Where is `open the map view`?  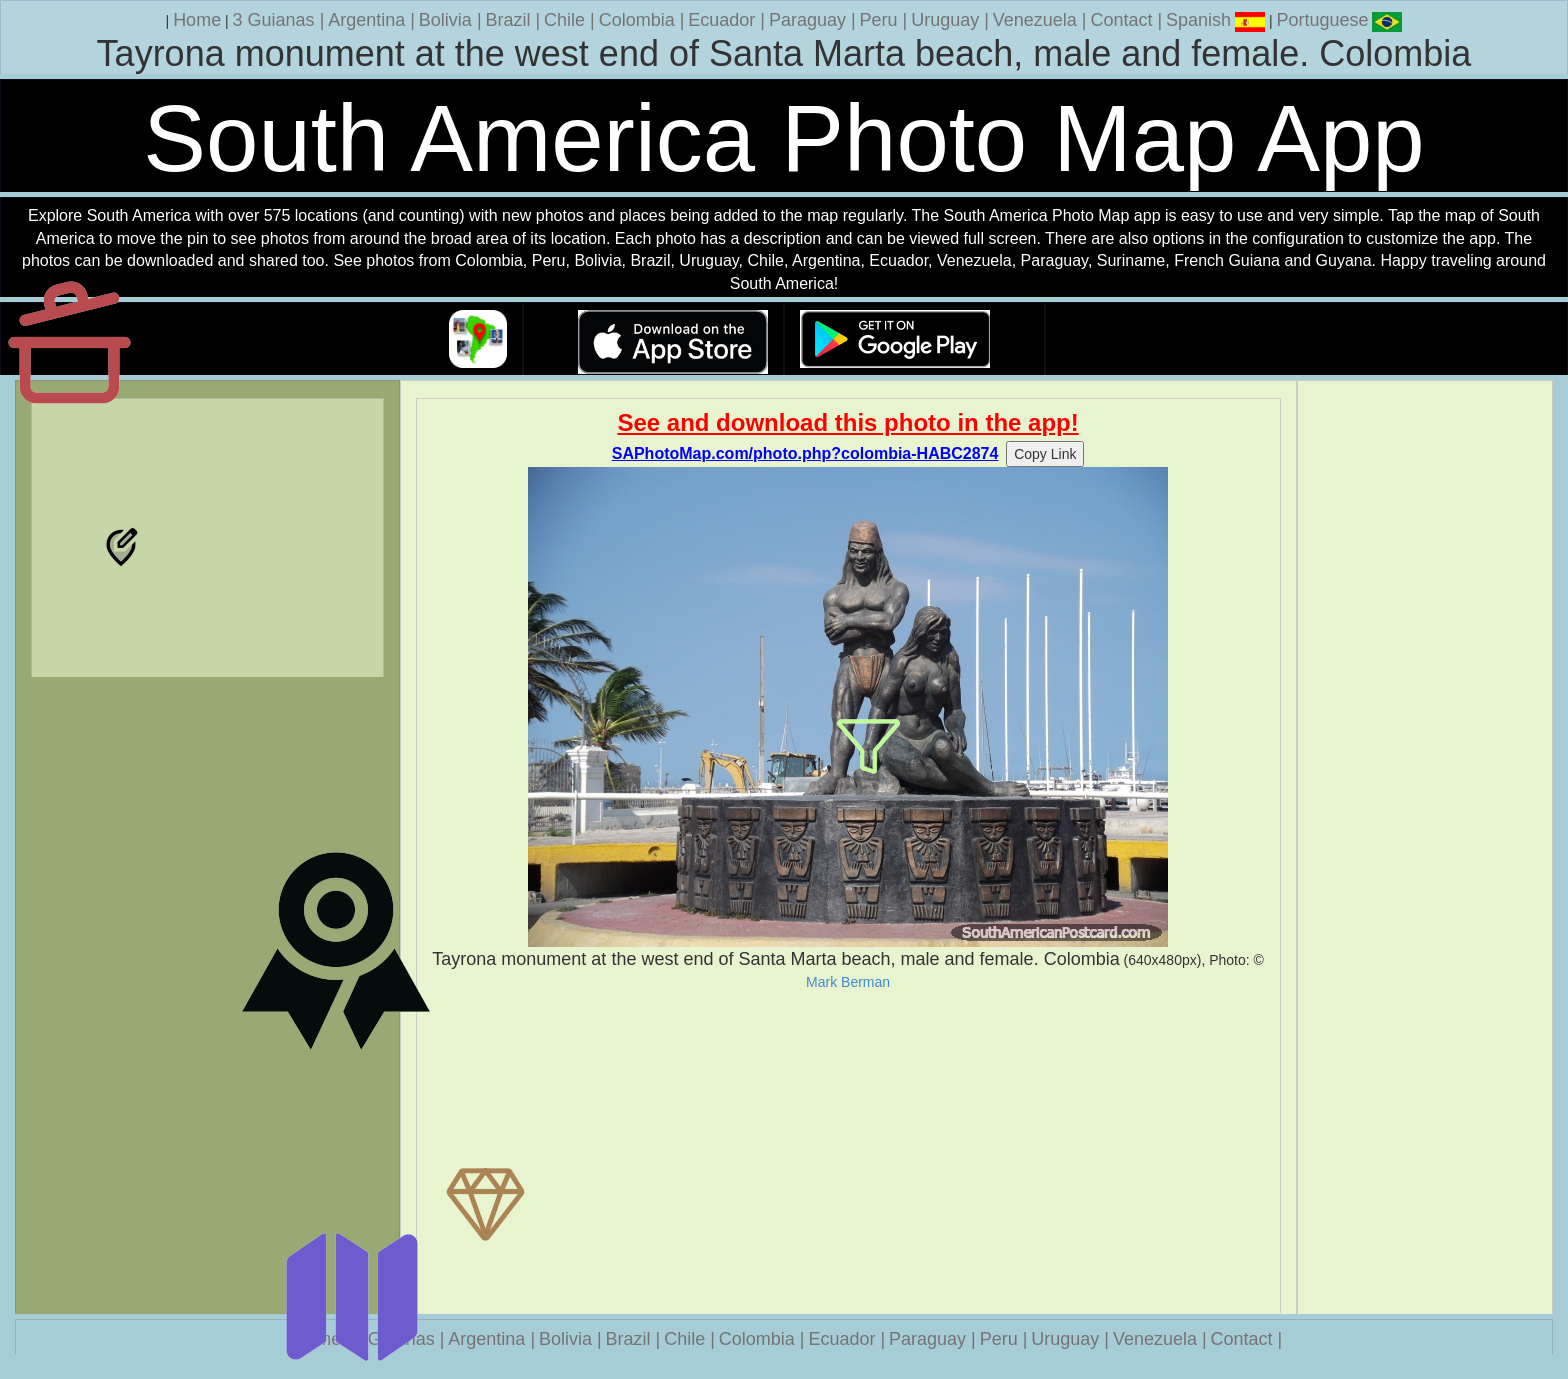
open the map view is located at coordinates (352, 1297).